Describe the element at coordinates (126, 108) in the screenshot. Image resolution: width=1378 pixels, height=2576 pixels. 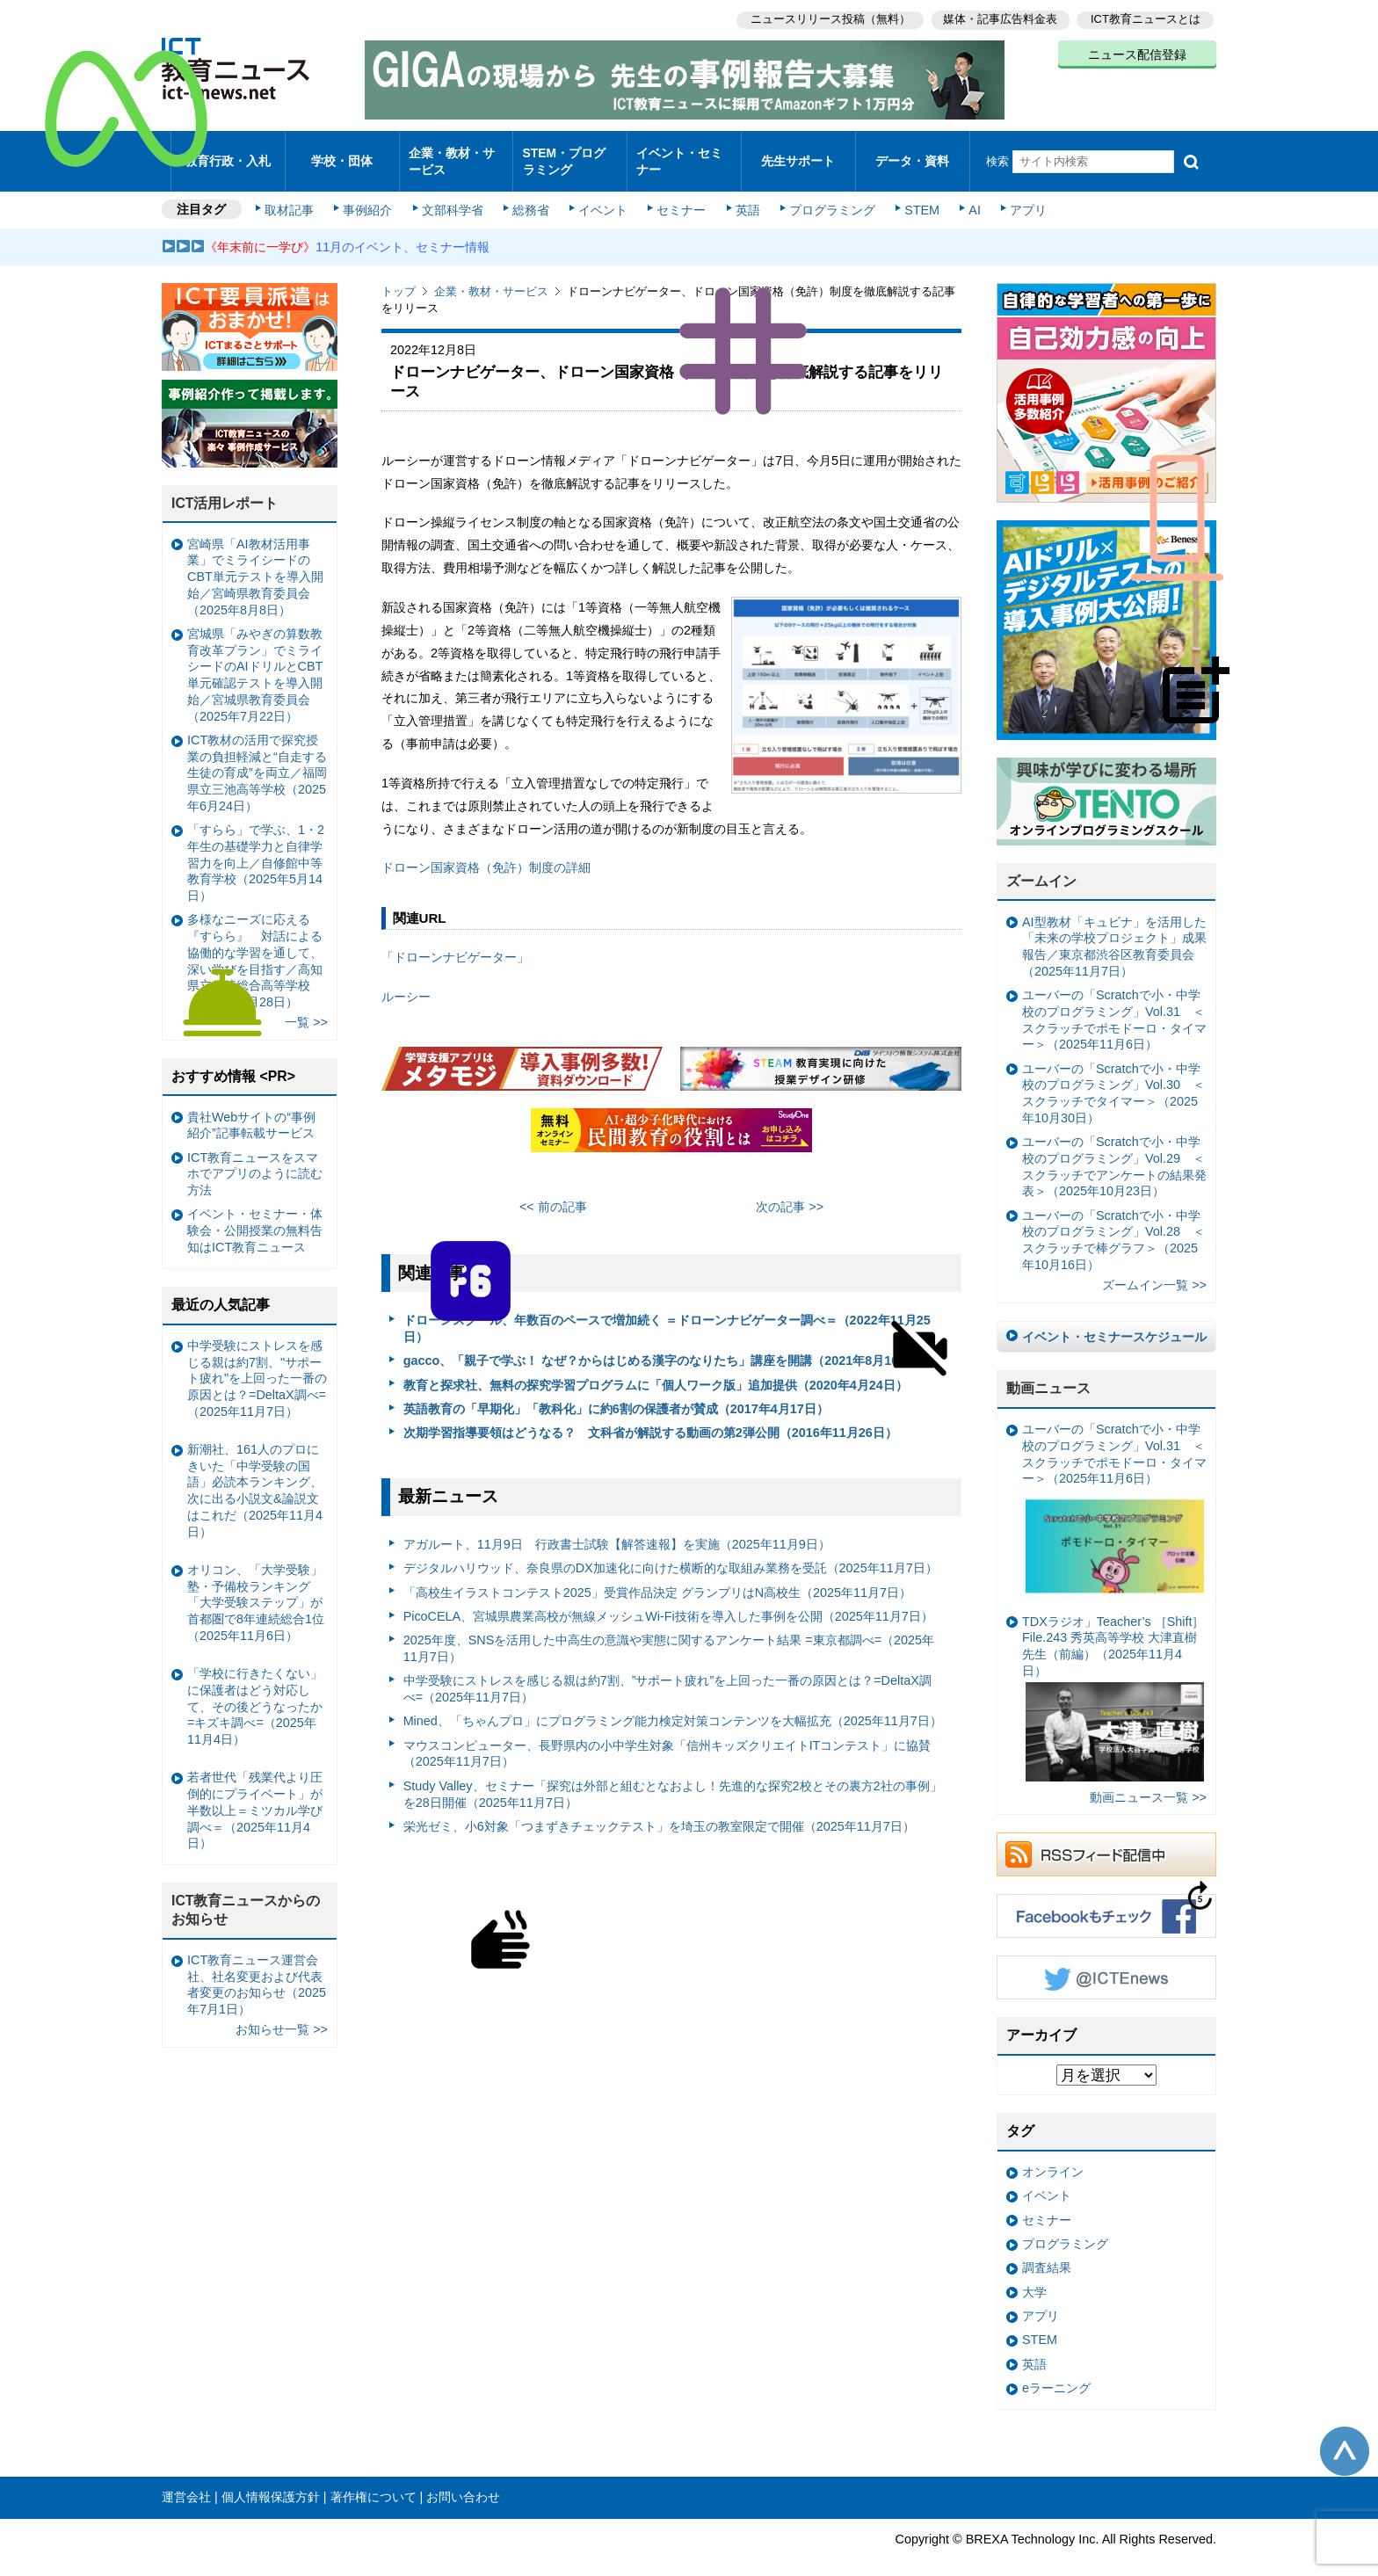
I see `meta company logo` at that location.